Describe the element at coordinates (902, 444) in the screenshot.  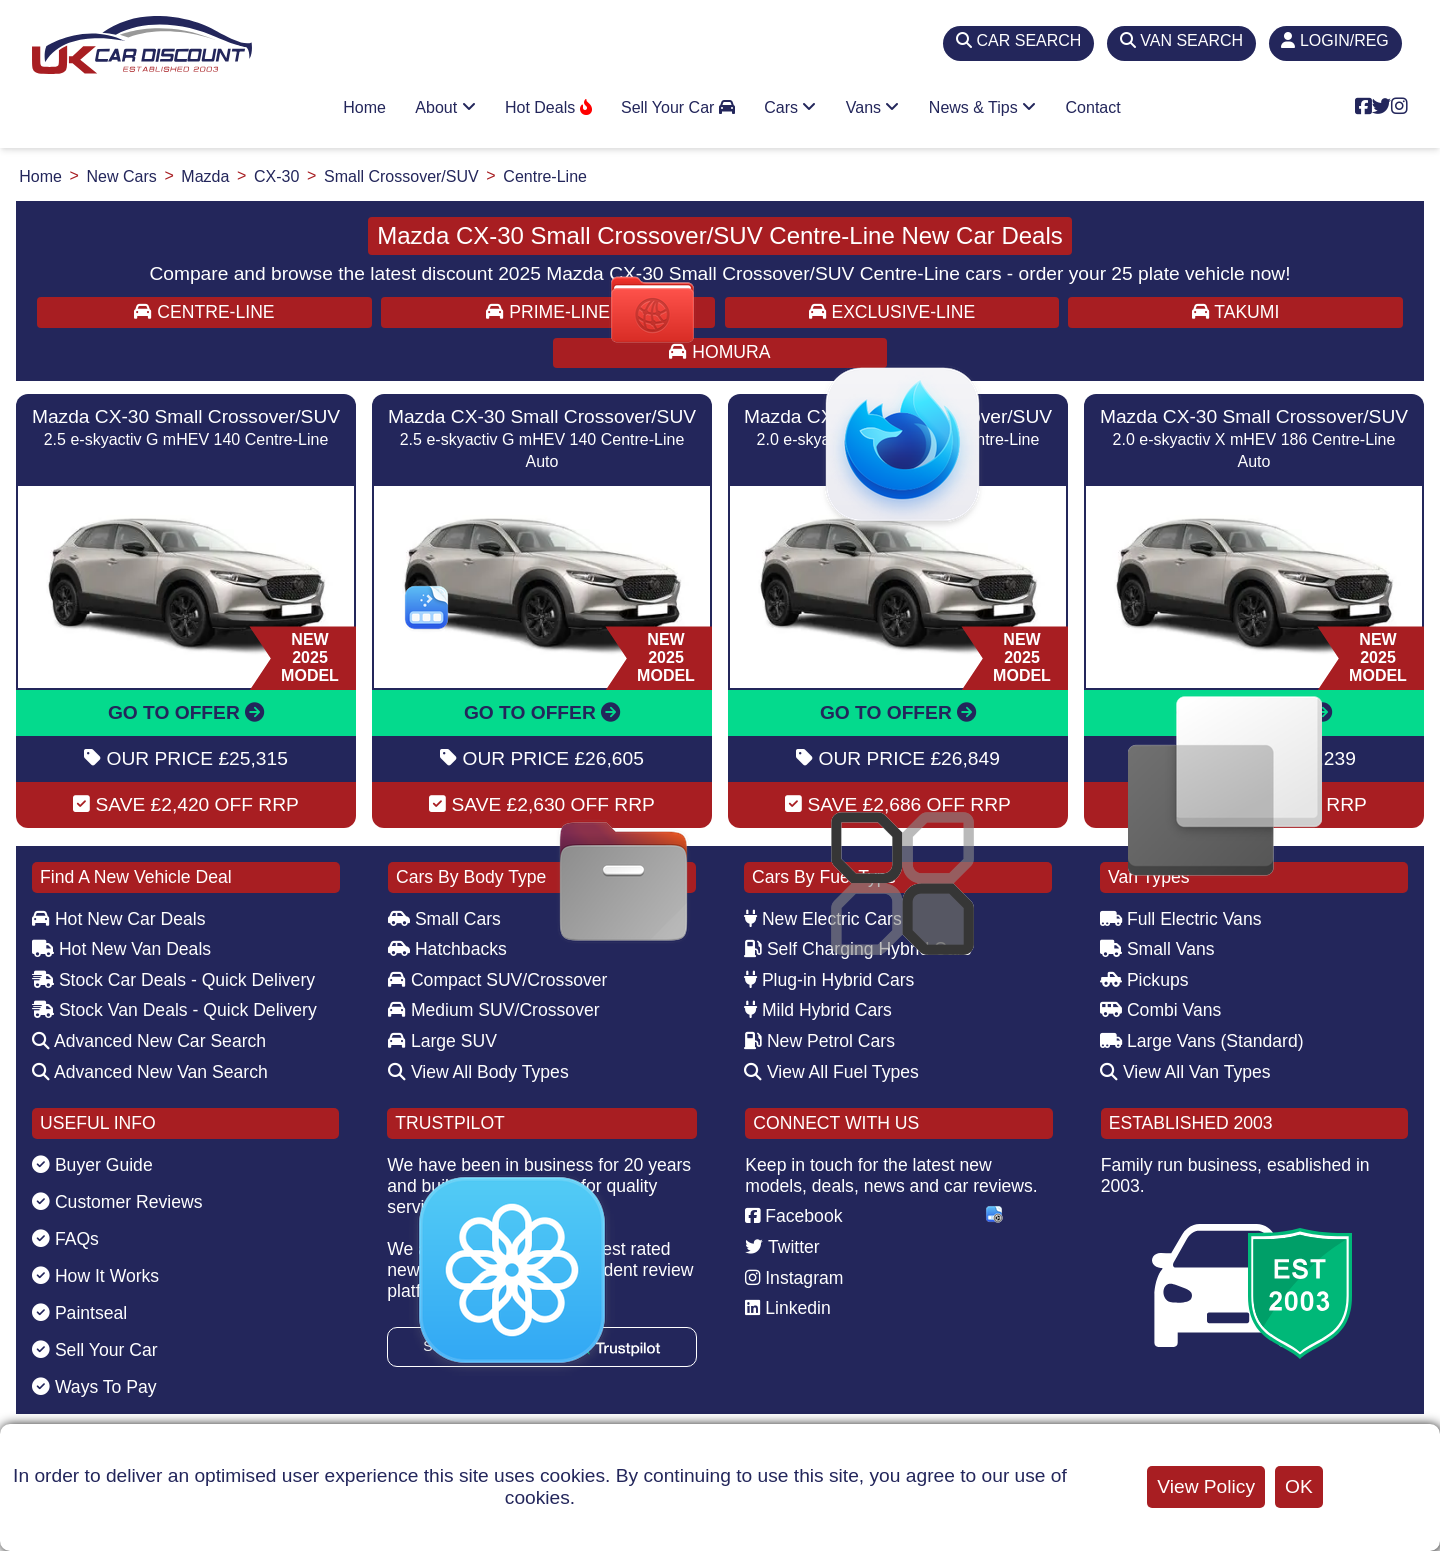
I see `open Firefox Developer Edition browser` at that location.